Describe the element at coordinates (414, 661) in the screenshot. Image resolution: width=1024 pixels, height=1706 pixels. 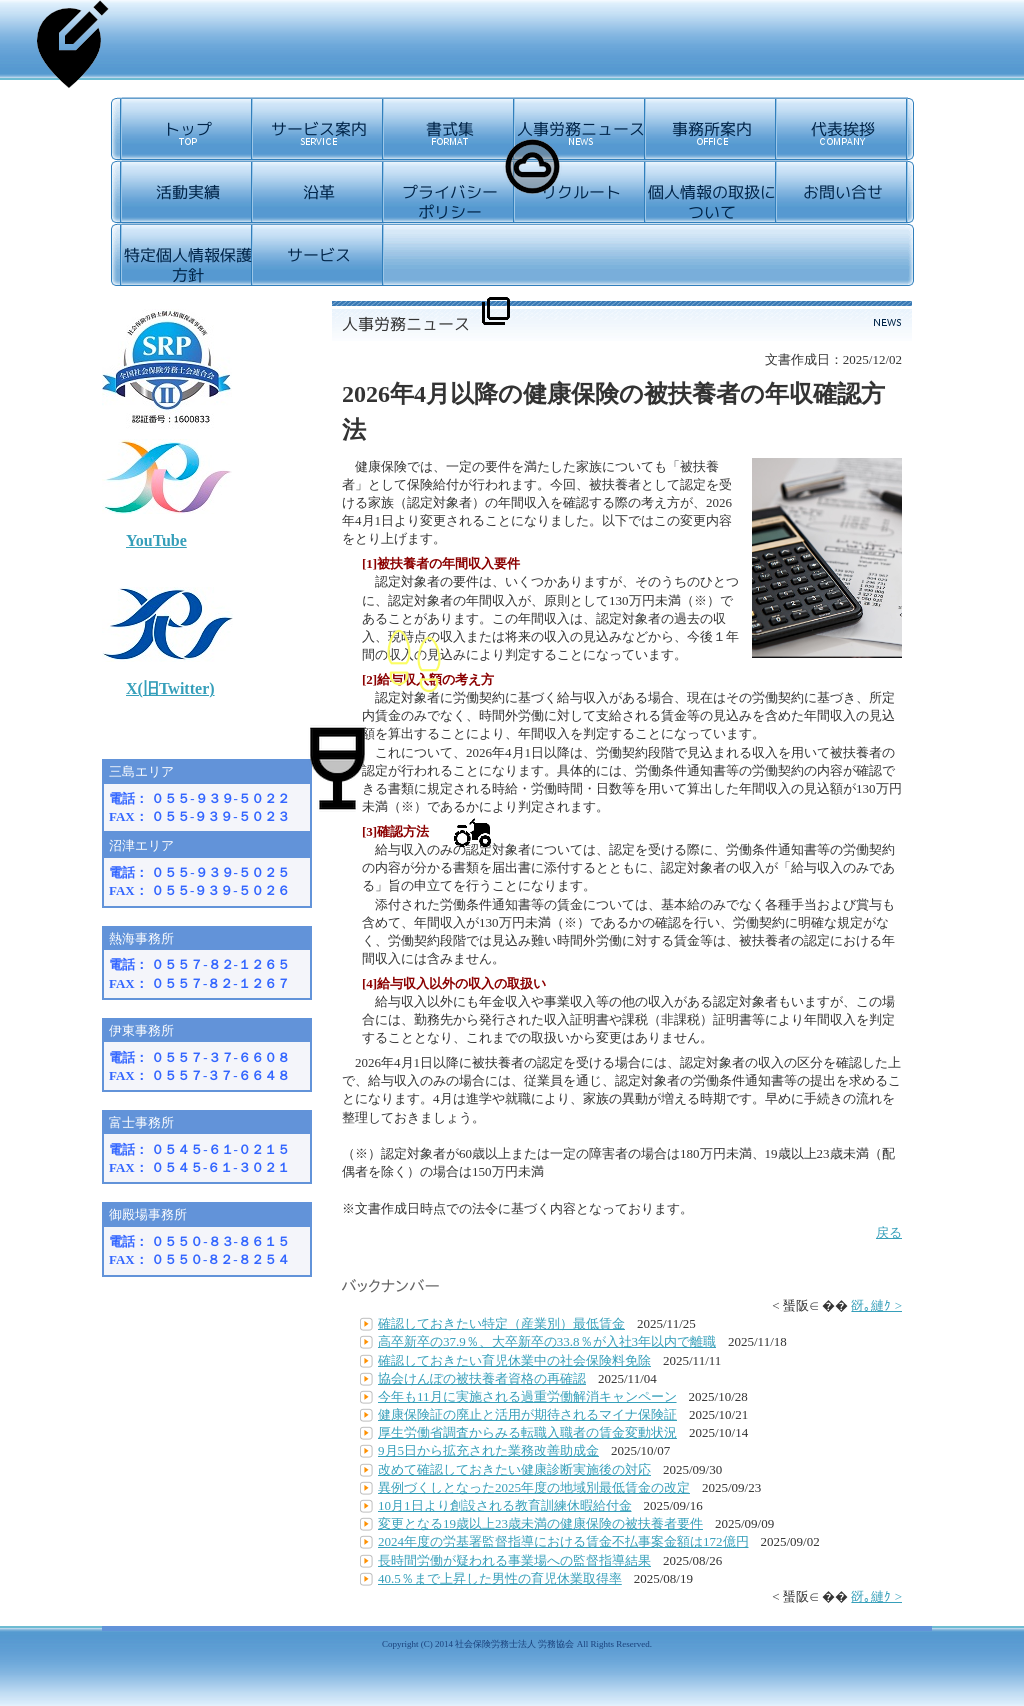
I see `view step count or walking activity` at that location.